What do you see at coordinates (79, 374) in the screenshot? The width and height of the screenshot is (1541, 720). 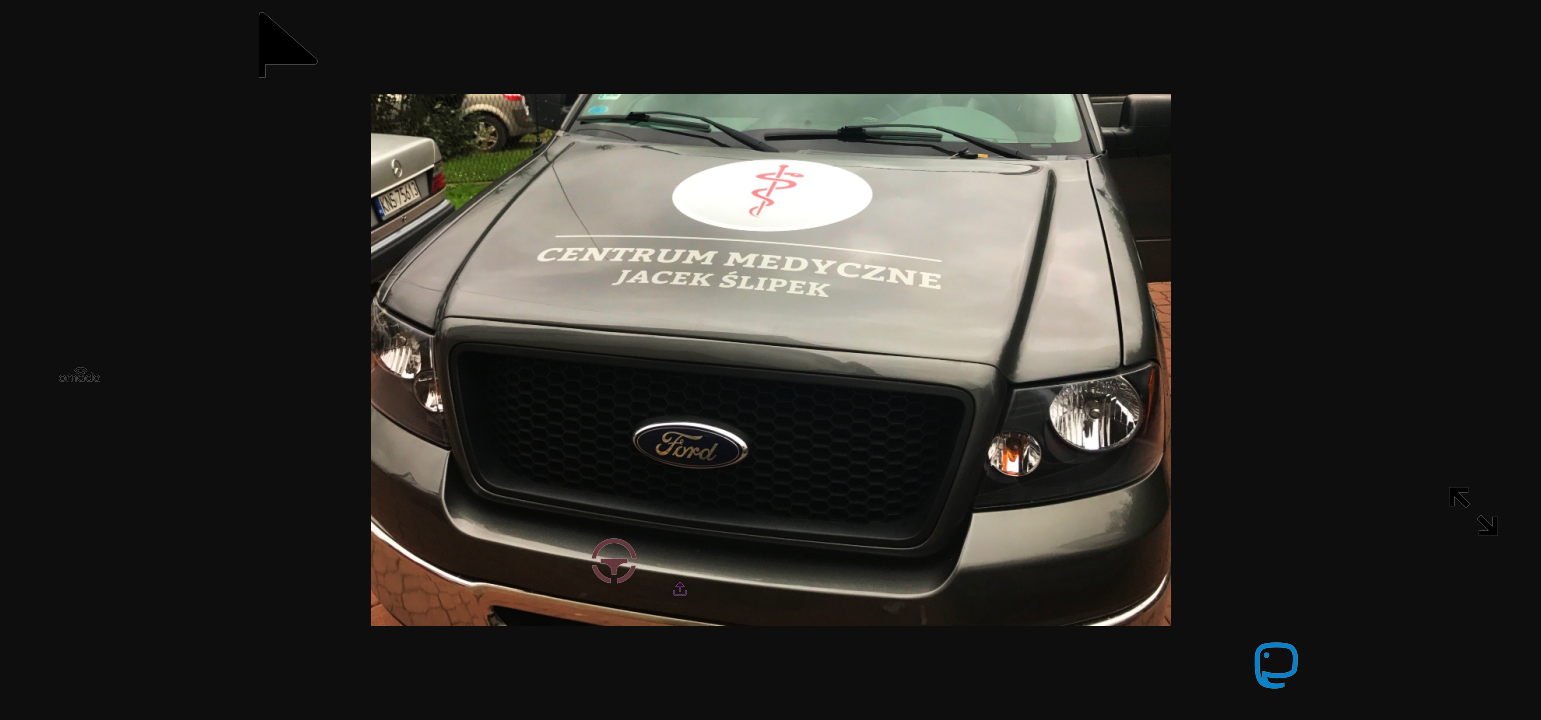 I see `omada cloud logo` at bounding box center [79, 374].